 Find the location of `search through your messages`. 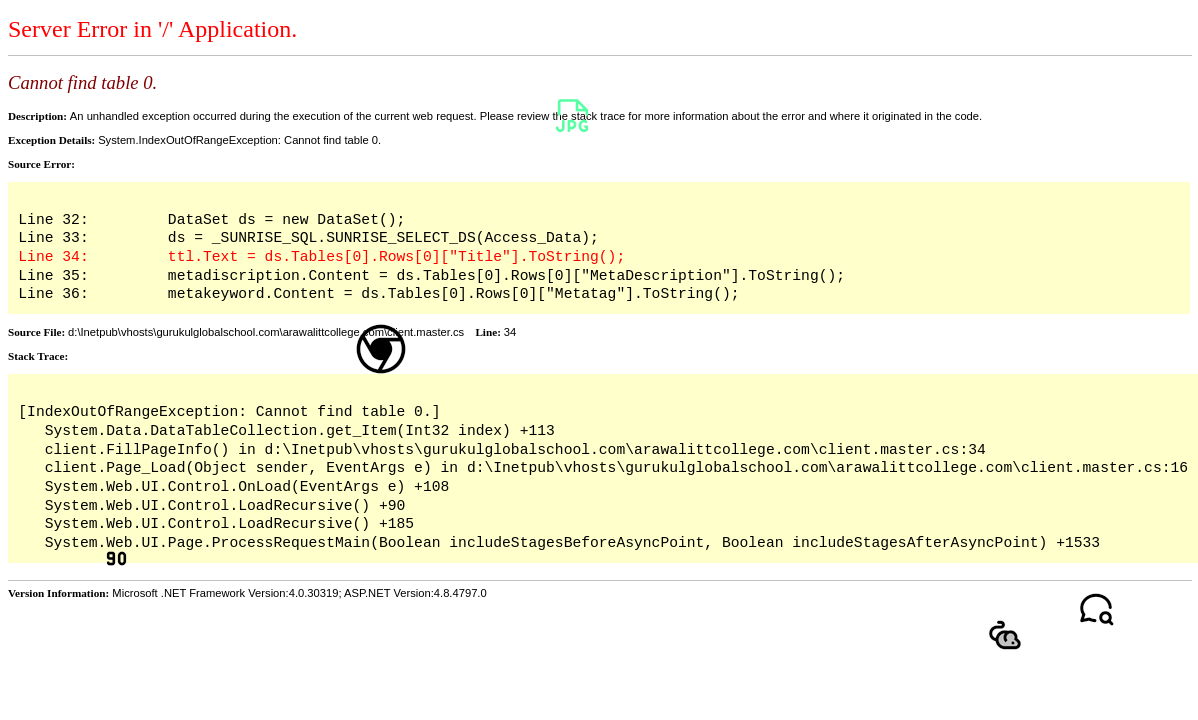

search through your messages is located at coordinates (1096, 608).